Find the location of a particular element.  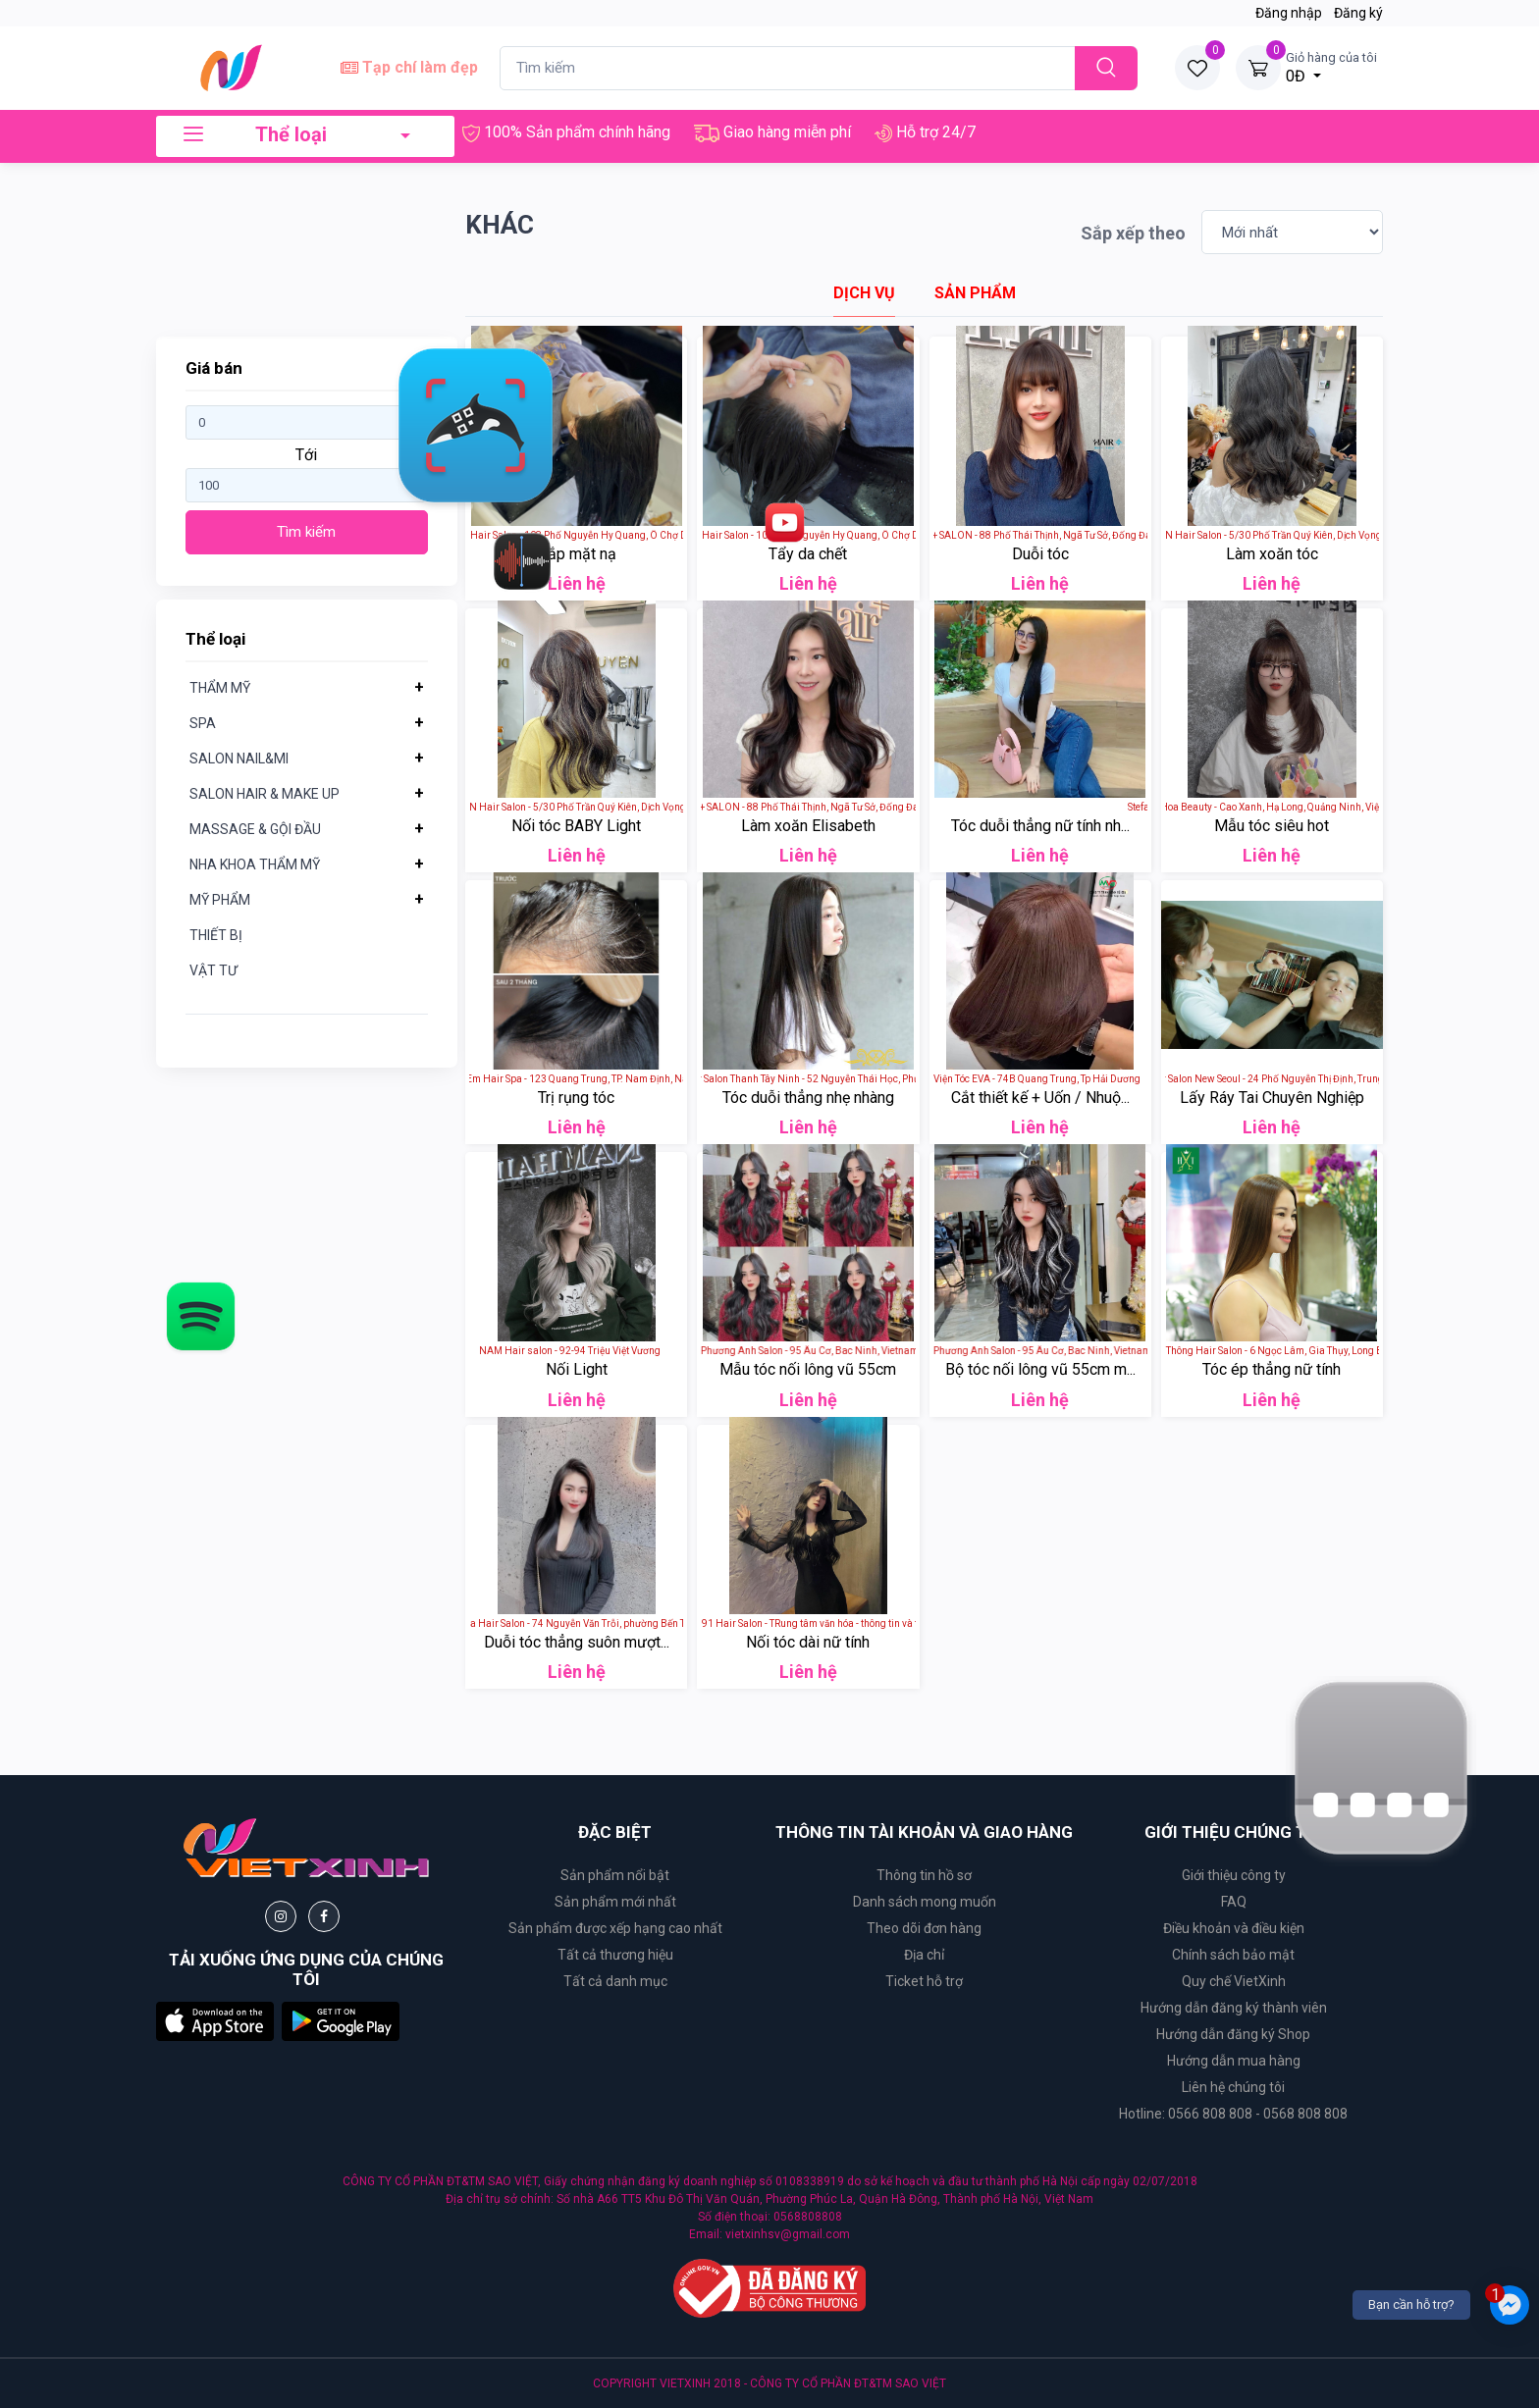

open qrca qr code scanner app is located at coordinates (475, 425).